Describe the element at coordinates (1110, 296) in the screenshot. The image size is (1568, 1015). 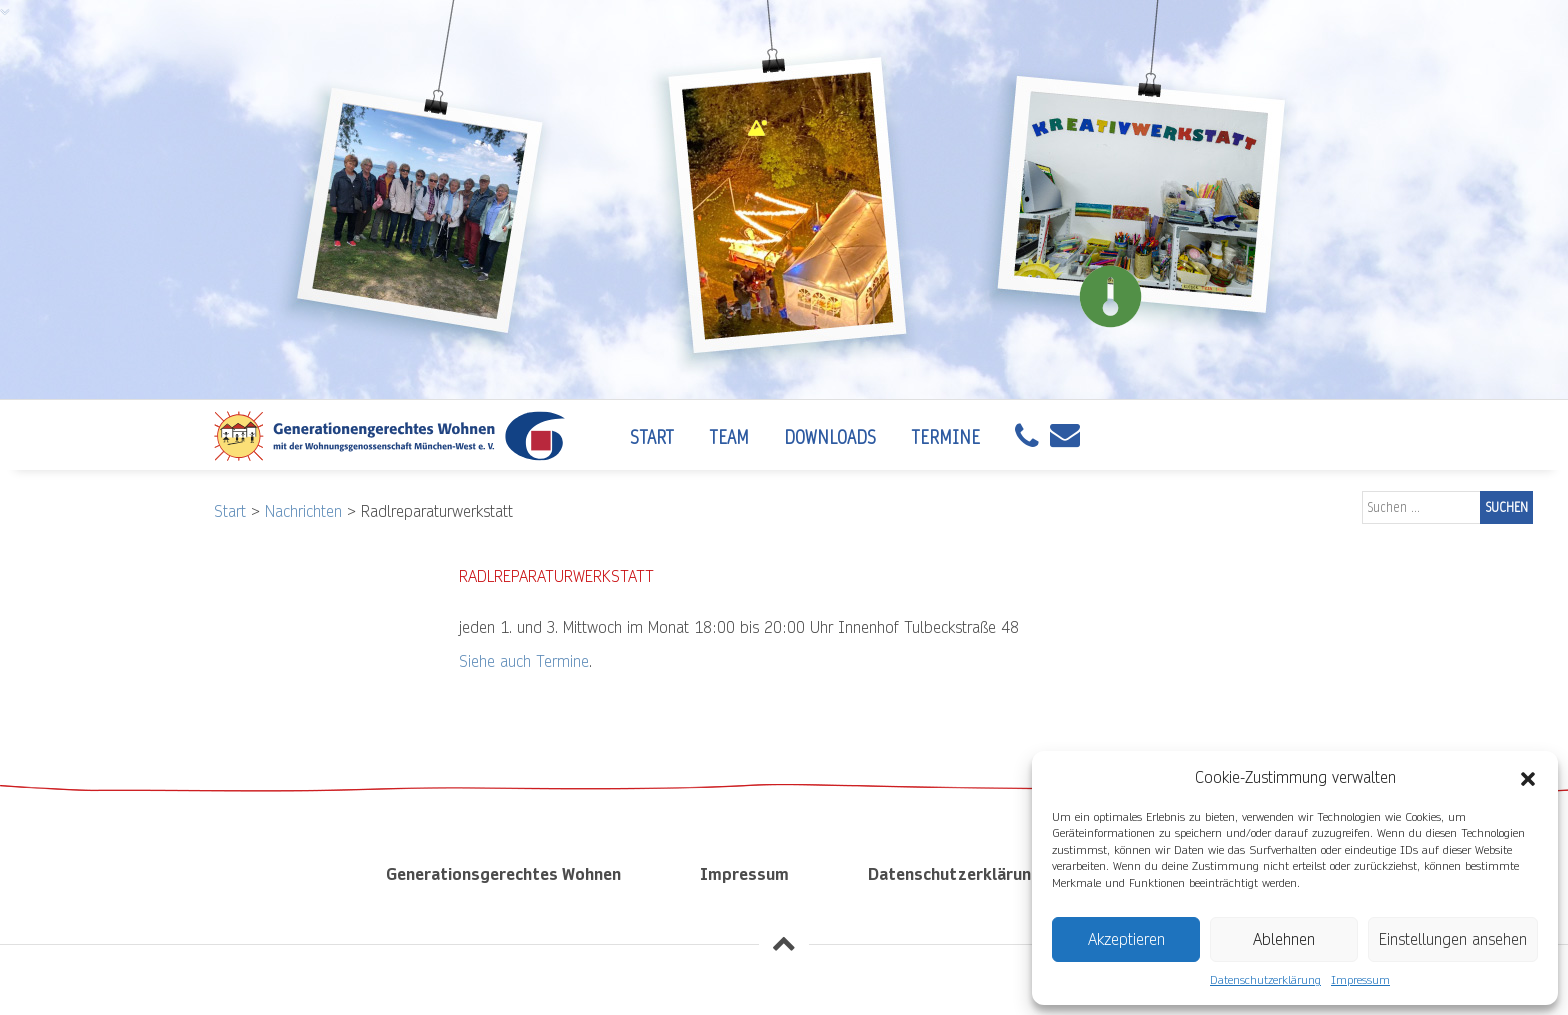
I see `view performance or speed metrics` at that location.